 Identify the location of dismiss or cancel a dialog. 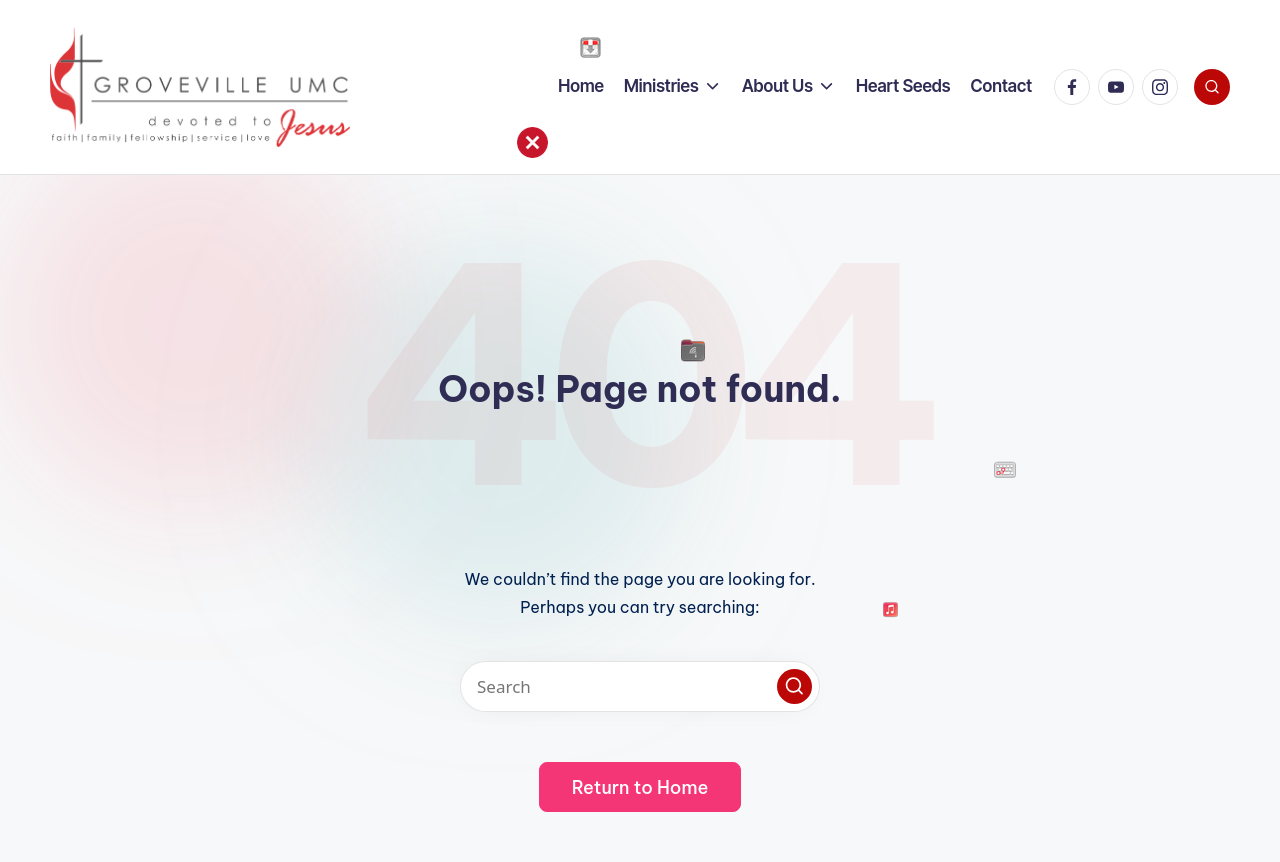
(532, 142).